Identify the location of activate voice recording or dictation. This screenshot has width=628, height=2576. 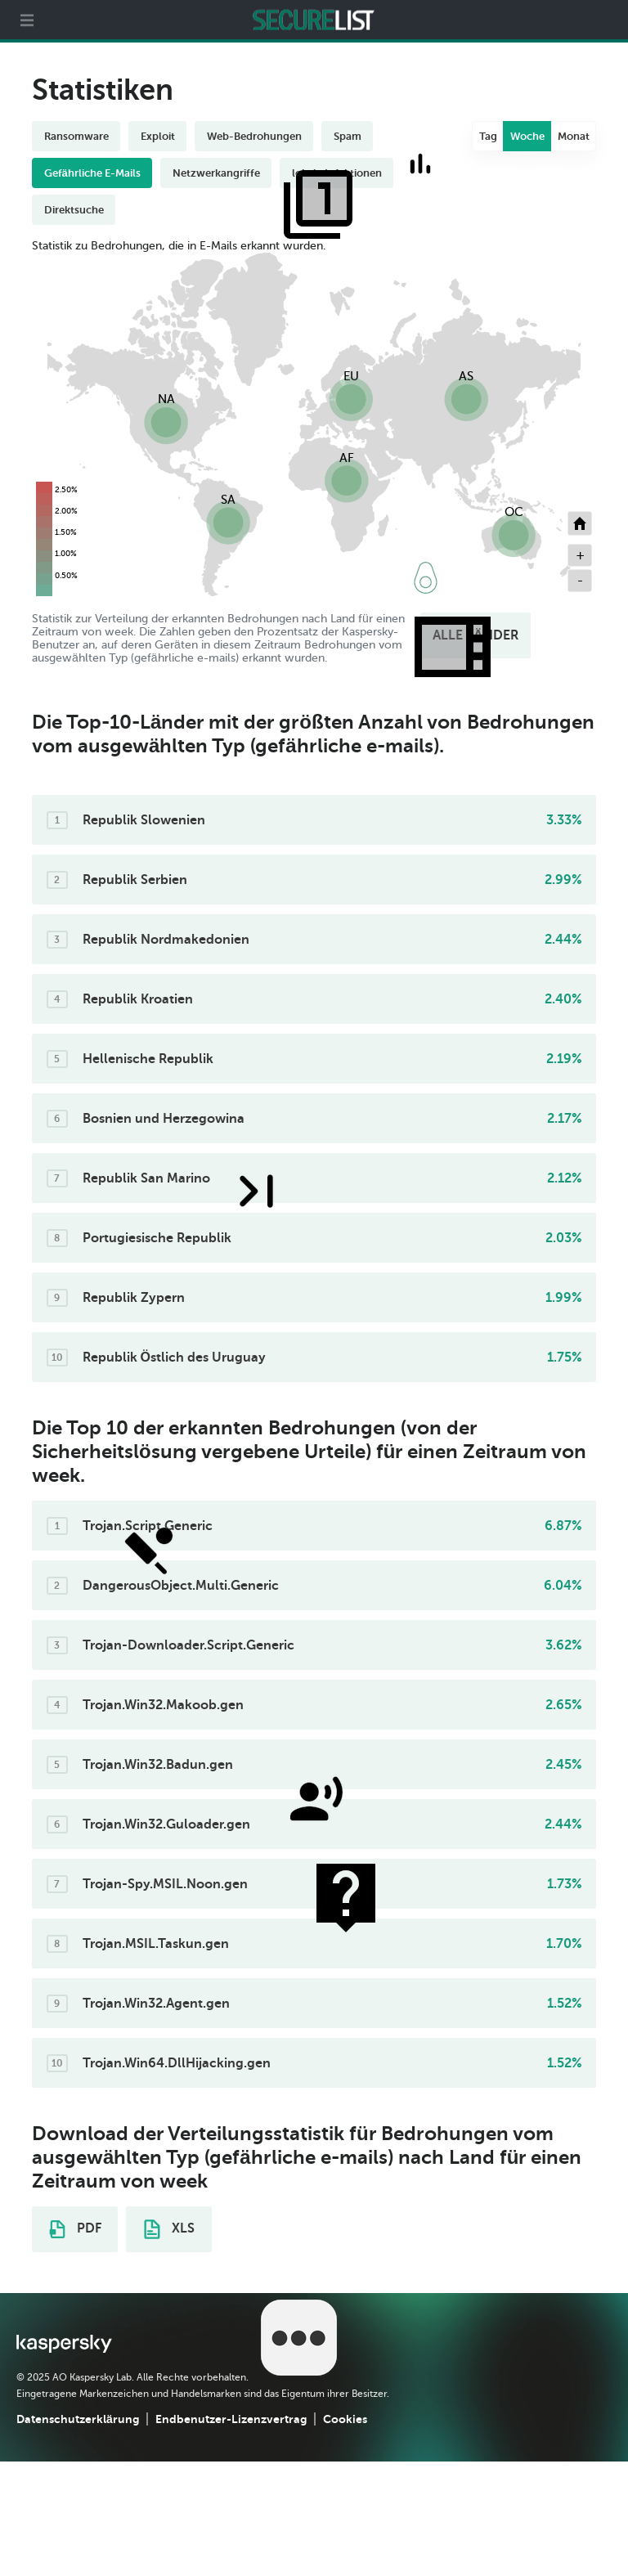
(316, 1799).